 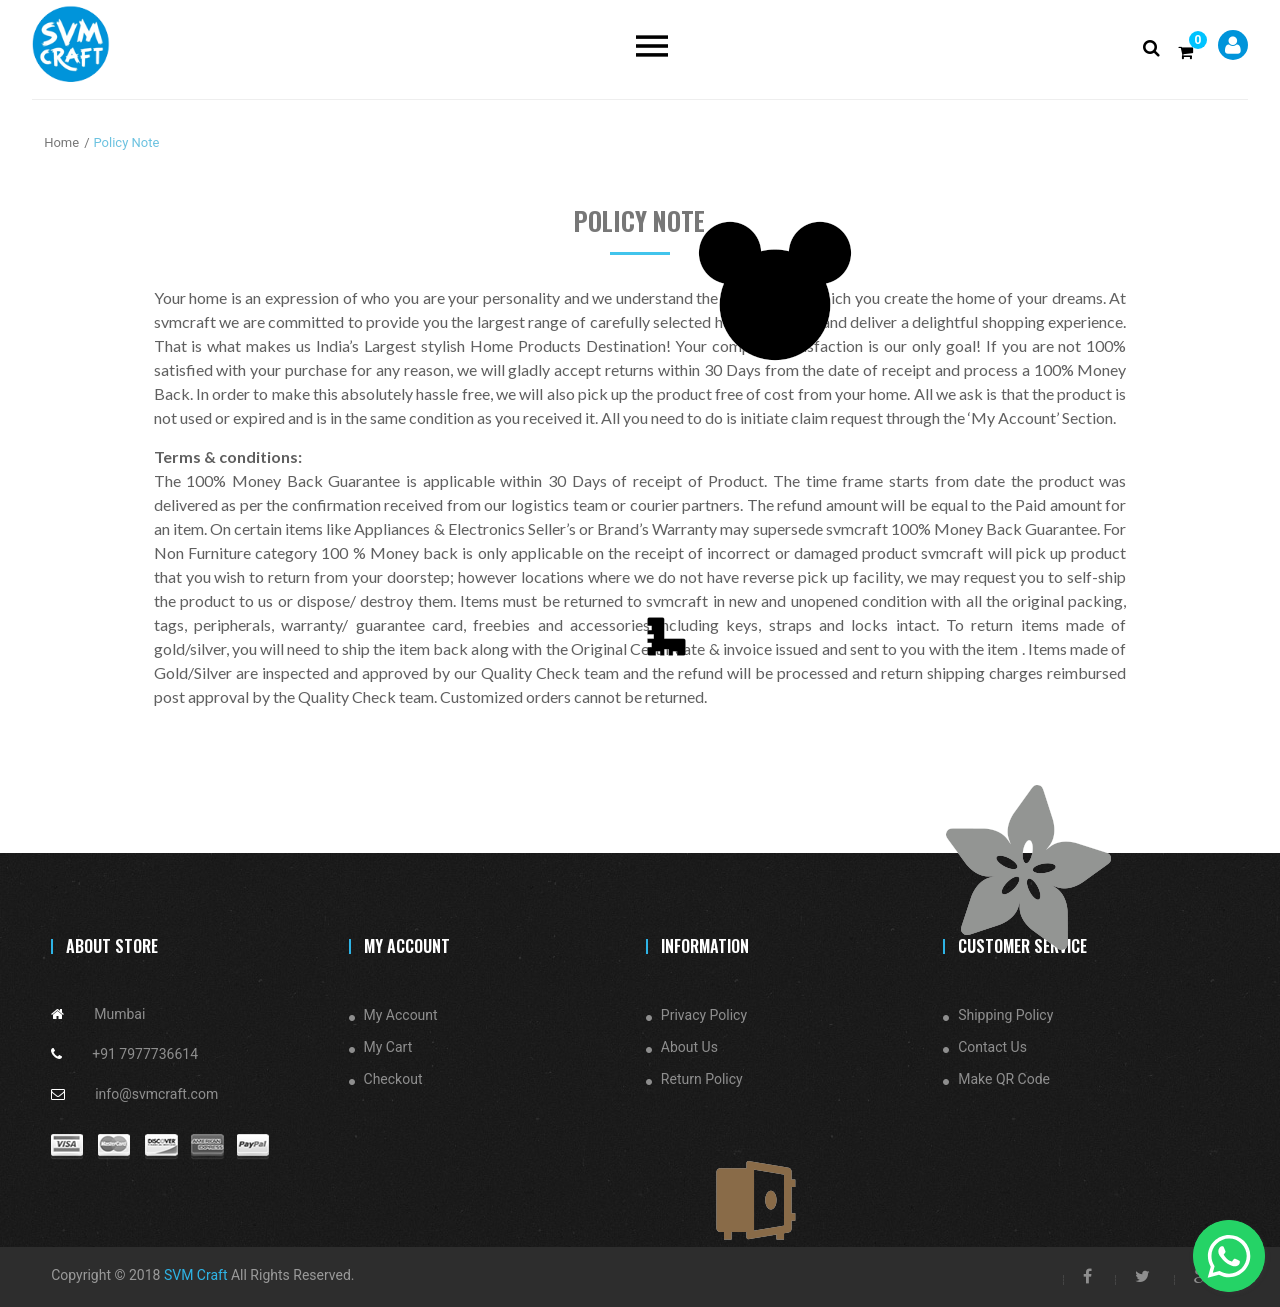 I want to click on access secure storage or vault, so click(x=754, y=1202).